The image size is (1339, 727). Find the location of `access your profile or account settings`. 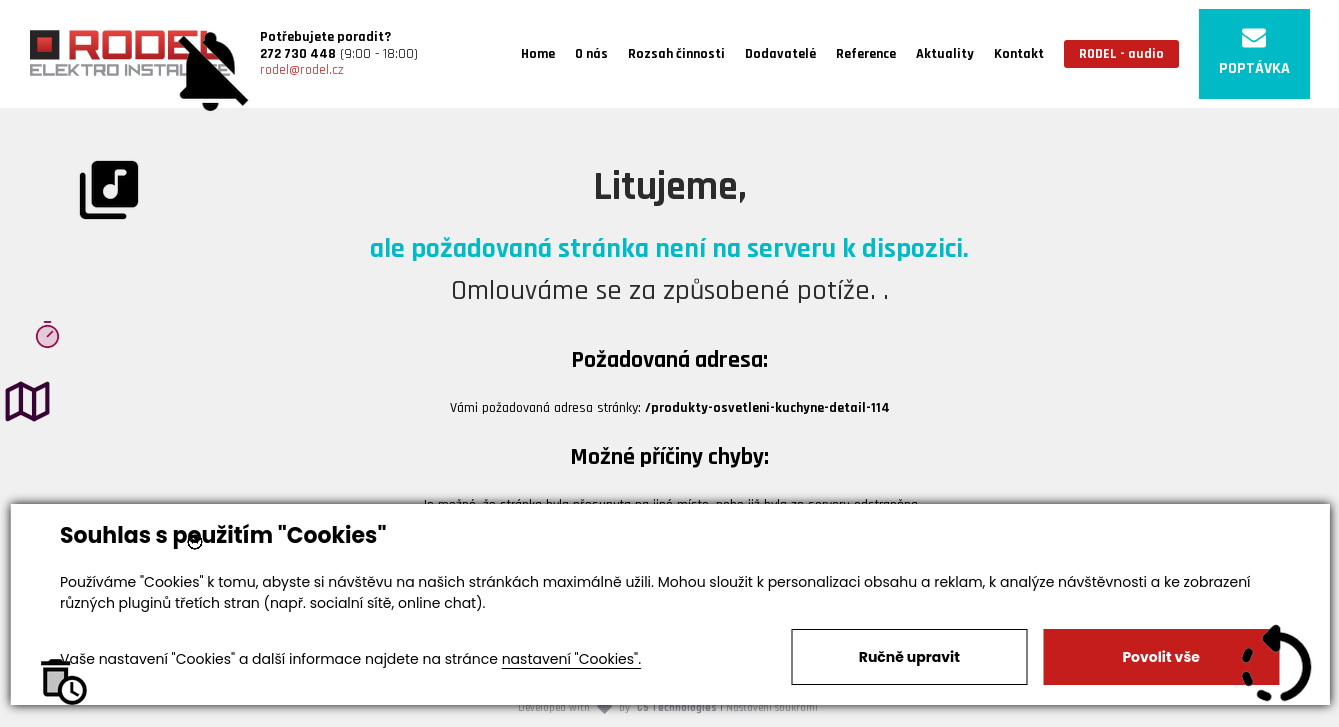

access your profile or account settings is located at coordinates (195, 542).